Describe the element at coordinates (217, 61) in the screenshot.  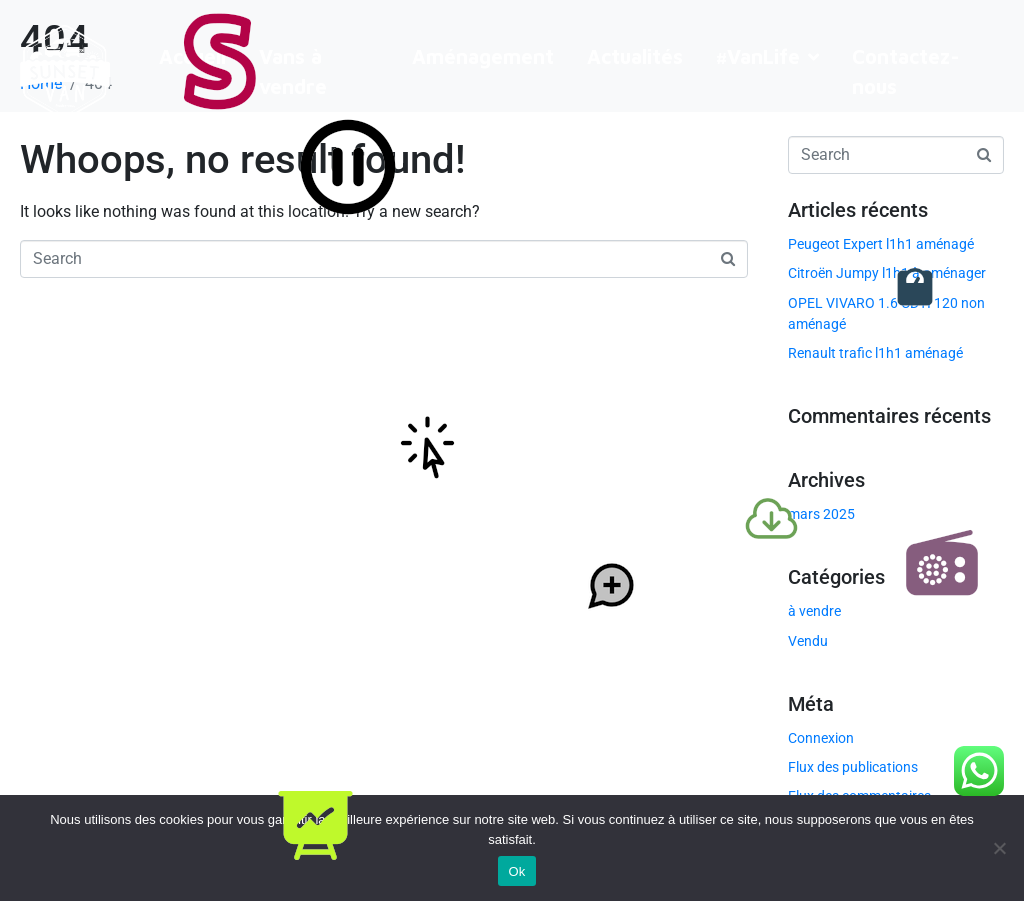
I see `connect to Stripe payment services` at that location.